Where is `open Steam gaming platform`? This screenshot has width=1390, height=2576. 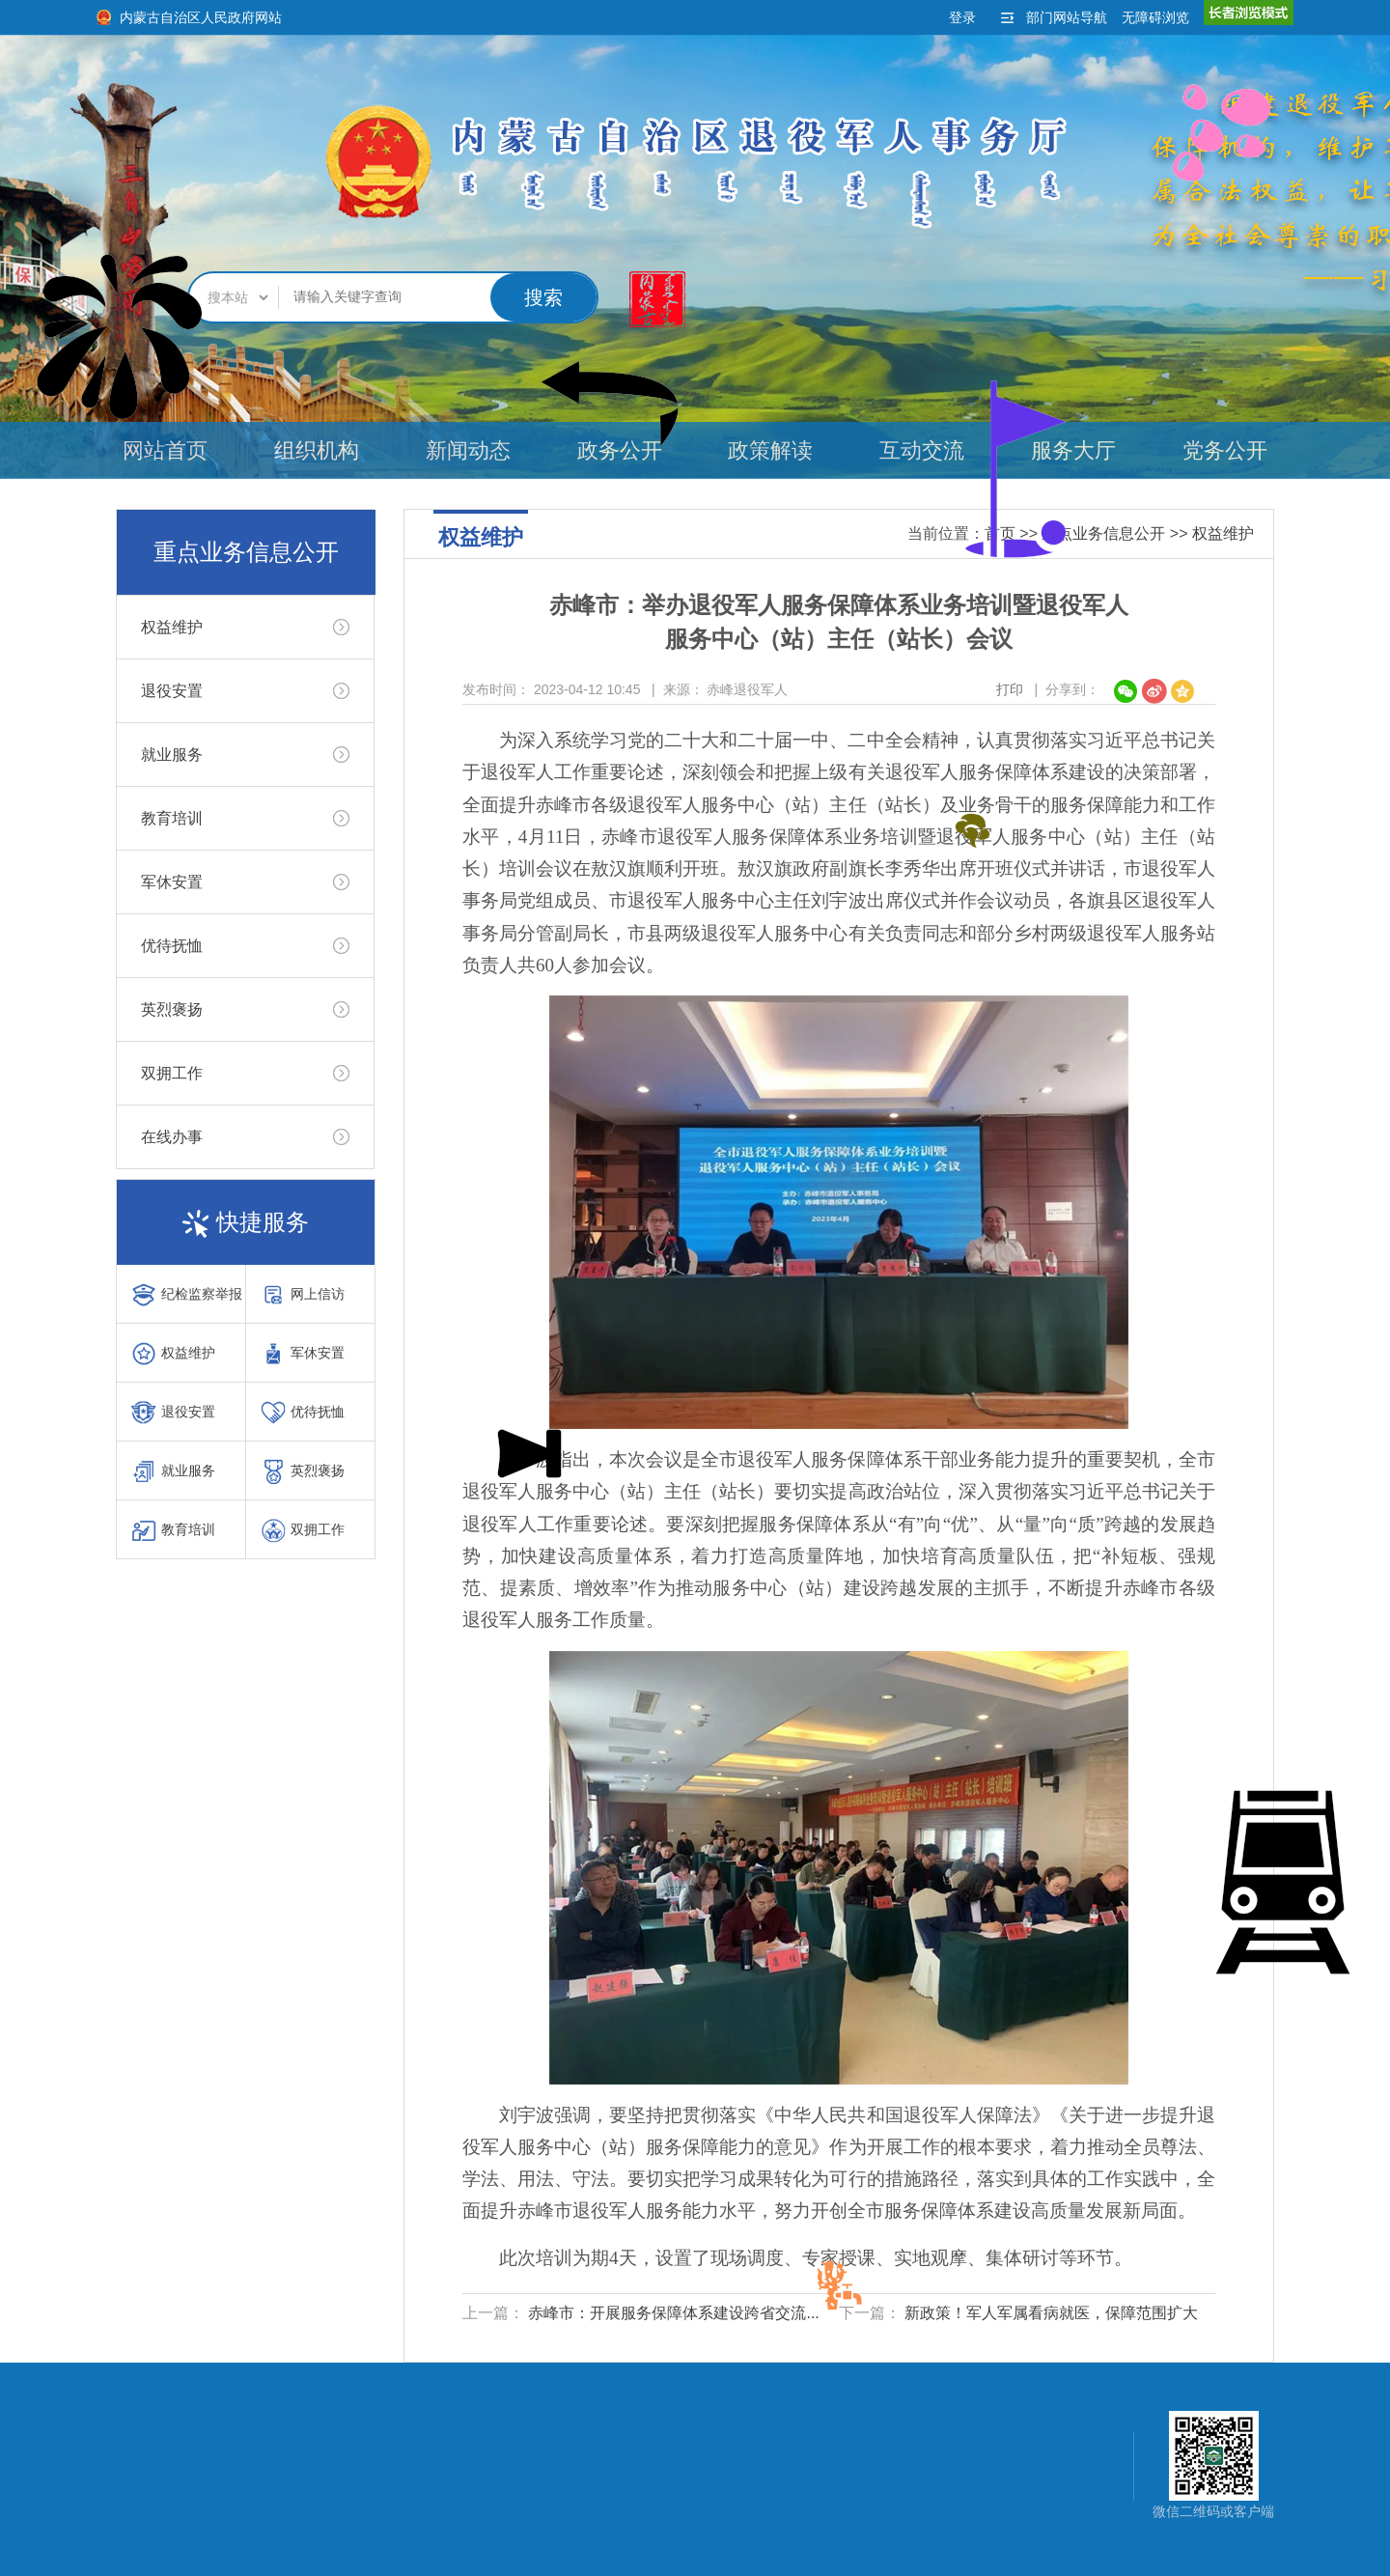
open Steam gaming platform is located at coordinates (972, 830).